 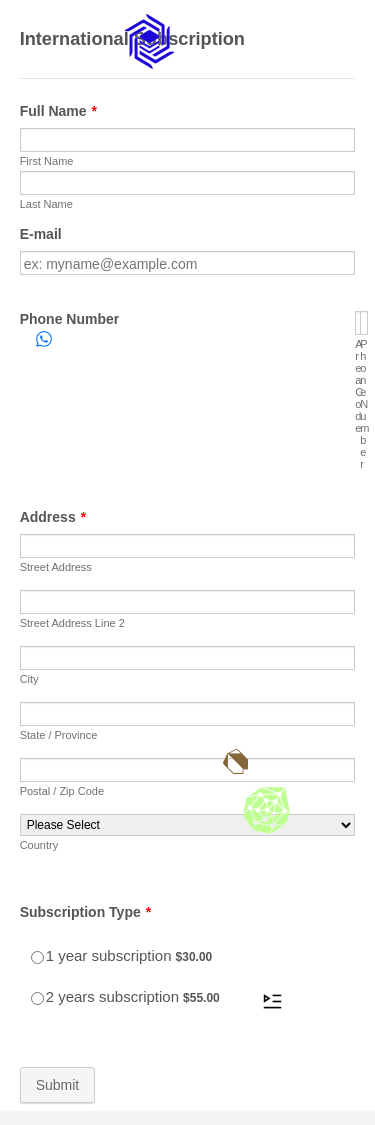 I want to click on open whatsapp messaging app, so click(x=44, y=339).